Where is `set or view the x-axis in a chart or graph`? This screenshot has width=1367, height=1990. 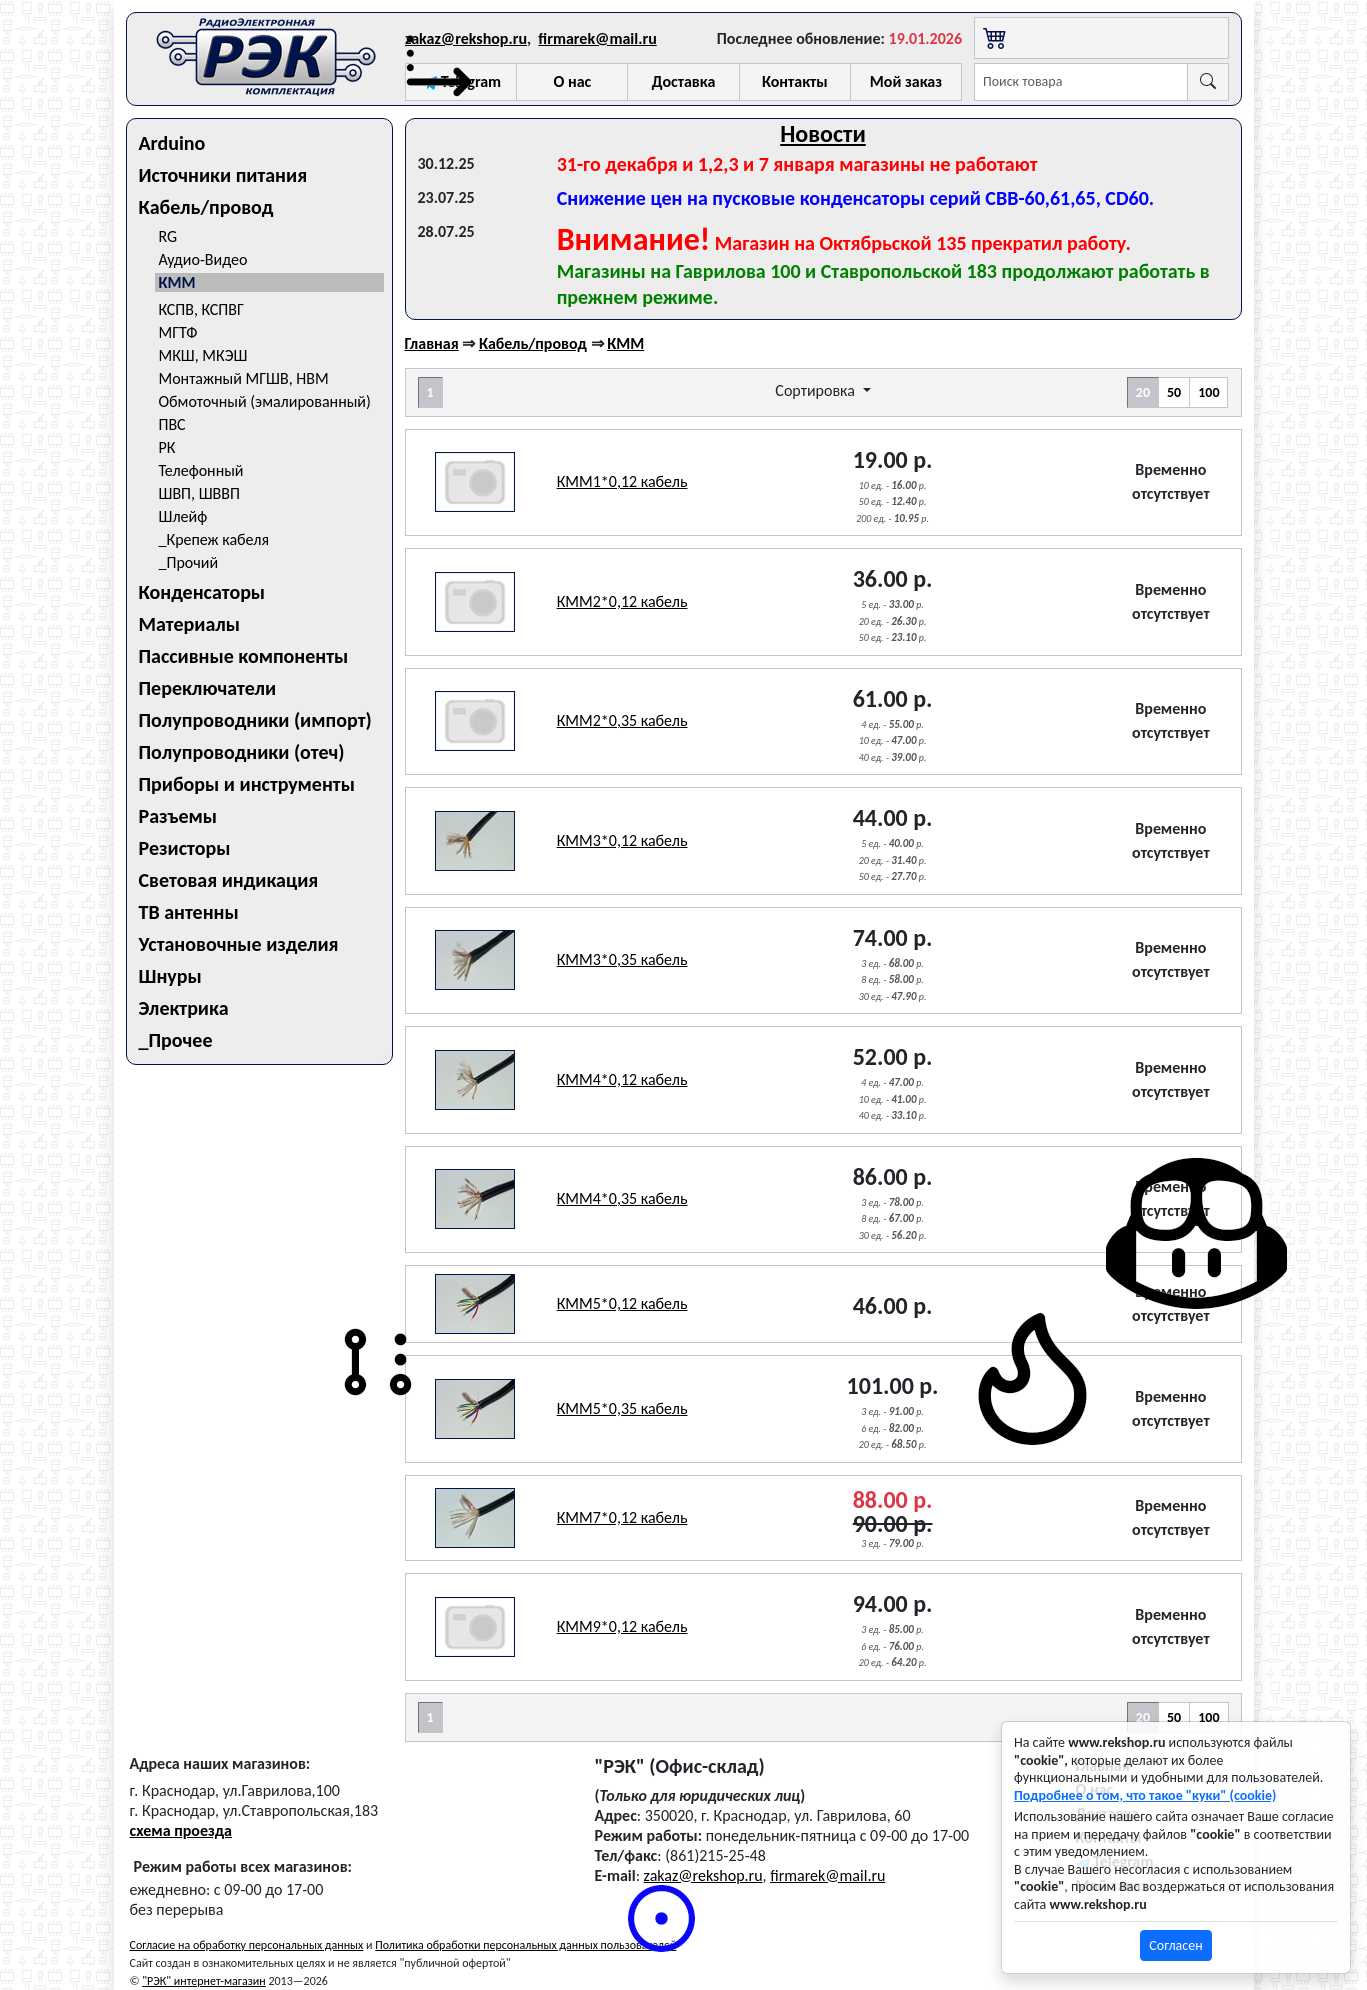
set or view the x-axis in a chart or graph is located at coordinates (439, 64).